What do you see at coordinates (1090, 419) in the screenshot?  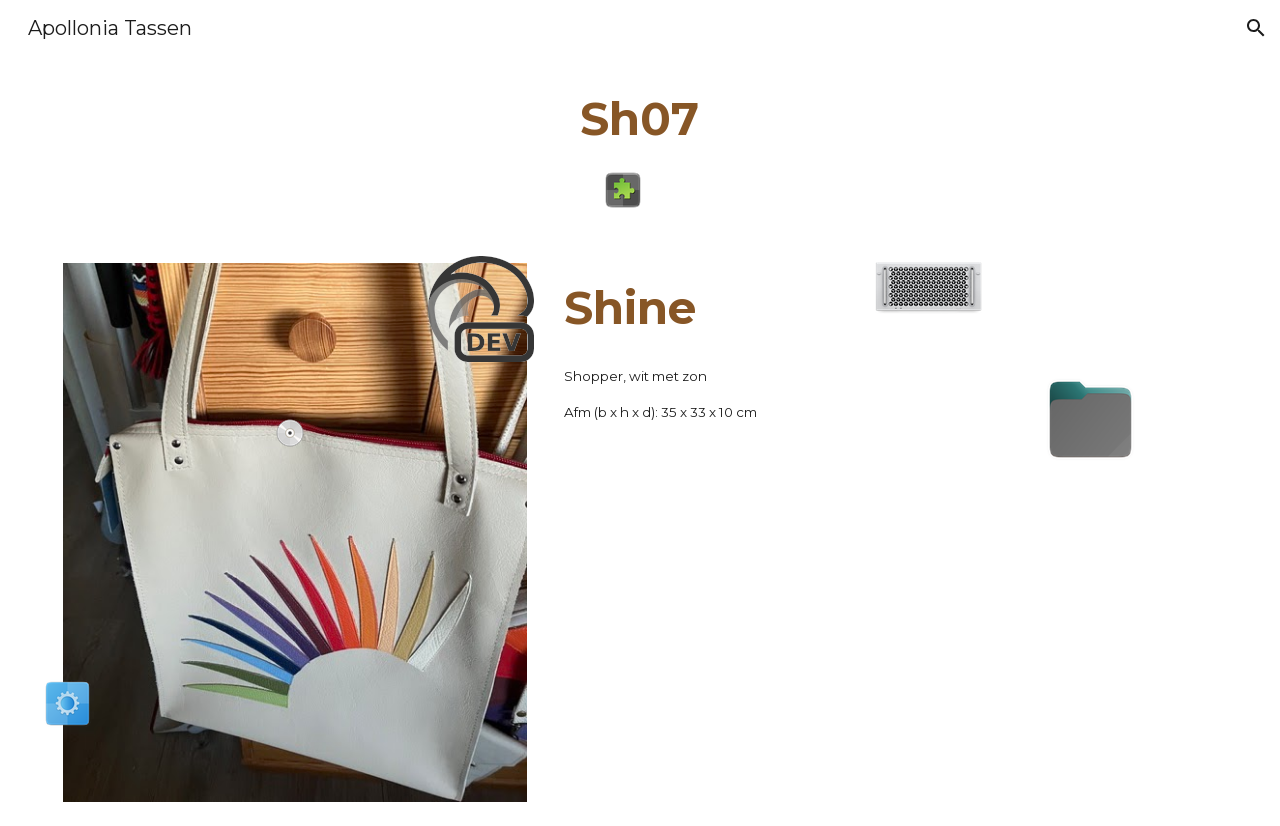 I see `open folder to view contents` at bounding box center [1090, 419].